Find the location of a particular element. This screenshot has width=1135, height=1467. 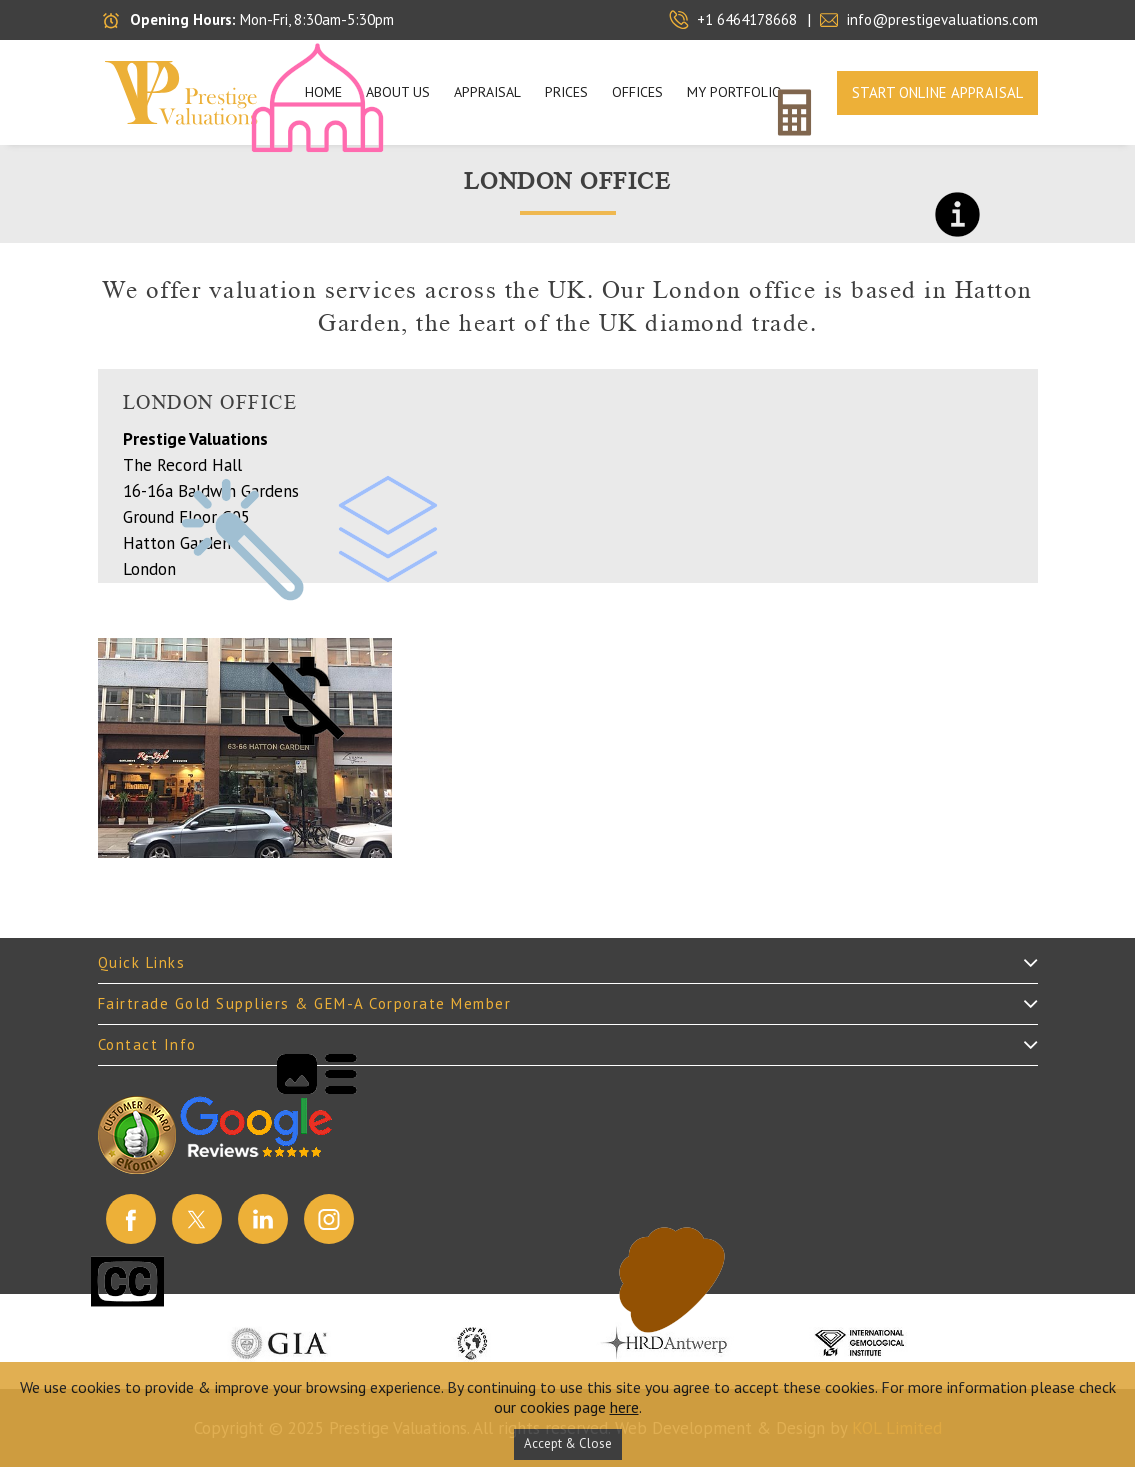

find nearby mosques is located at coordinates (317, 104).